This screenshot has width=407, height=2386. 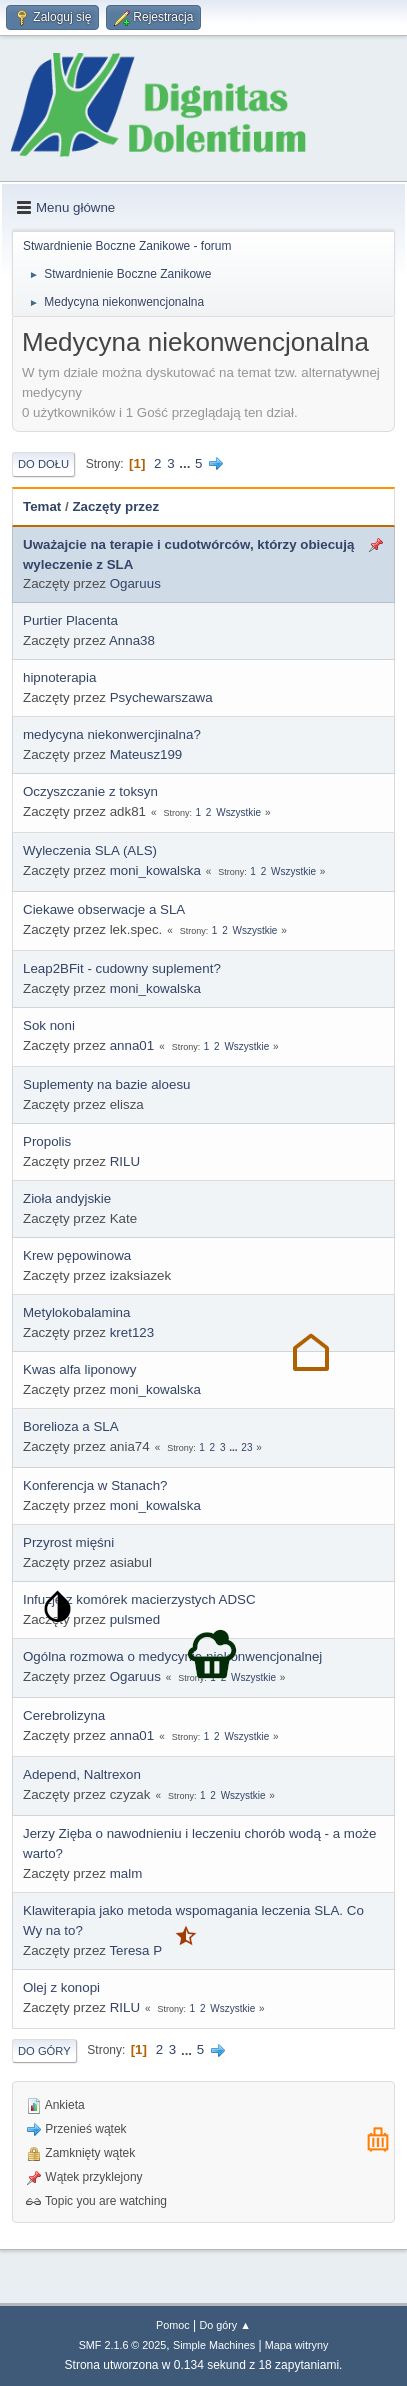 I want to click on access travel or trip planning features, so click(x=378, y=2140).